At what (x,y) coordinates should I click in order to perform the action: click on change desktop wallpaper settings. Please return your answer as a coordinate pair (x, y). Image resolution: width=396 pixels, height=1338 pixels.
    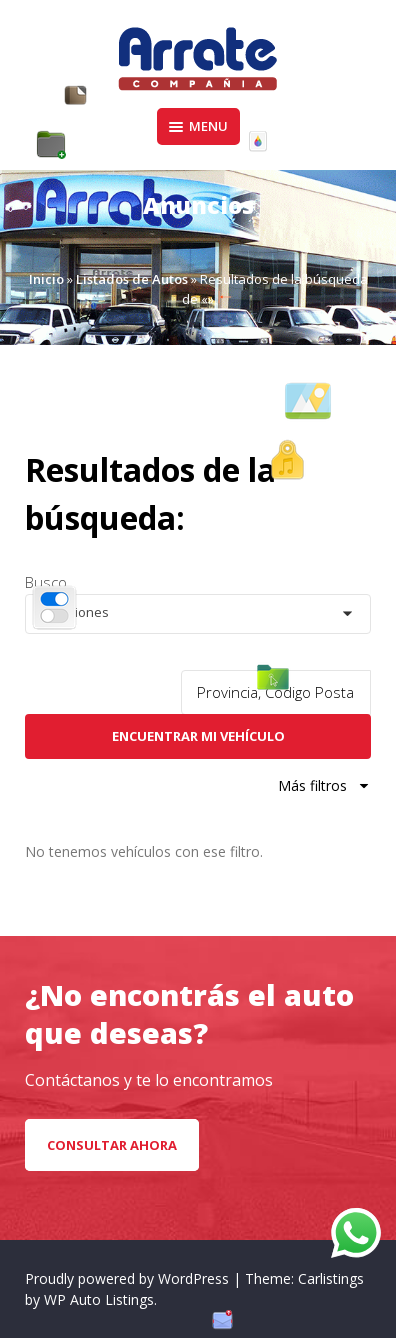
    Looking at the image, I should click on (75, 94).